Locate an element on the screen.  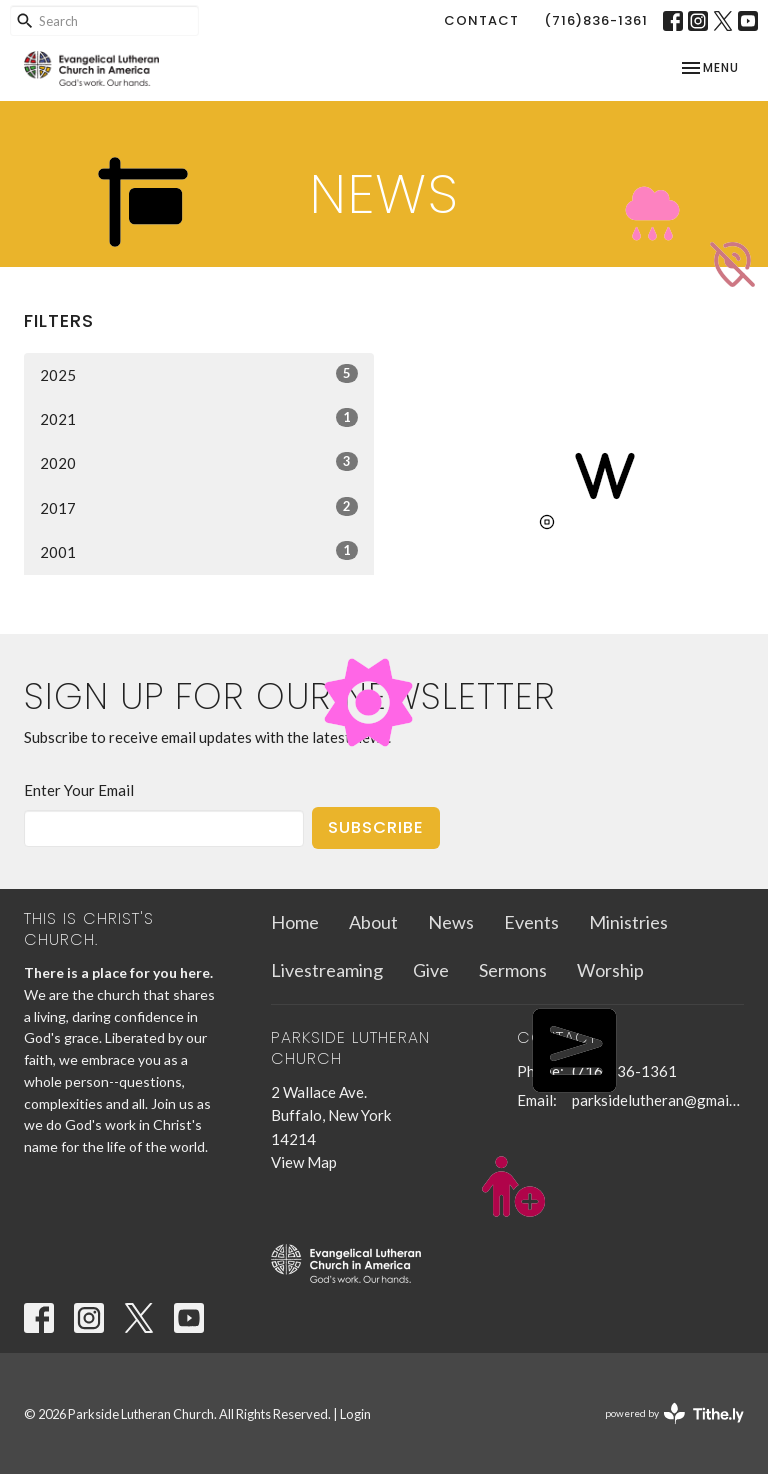
add a new user or contact is located at coordinates (511, 1186).